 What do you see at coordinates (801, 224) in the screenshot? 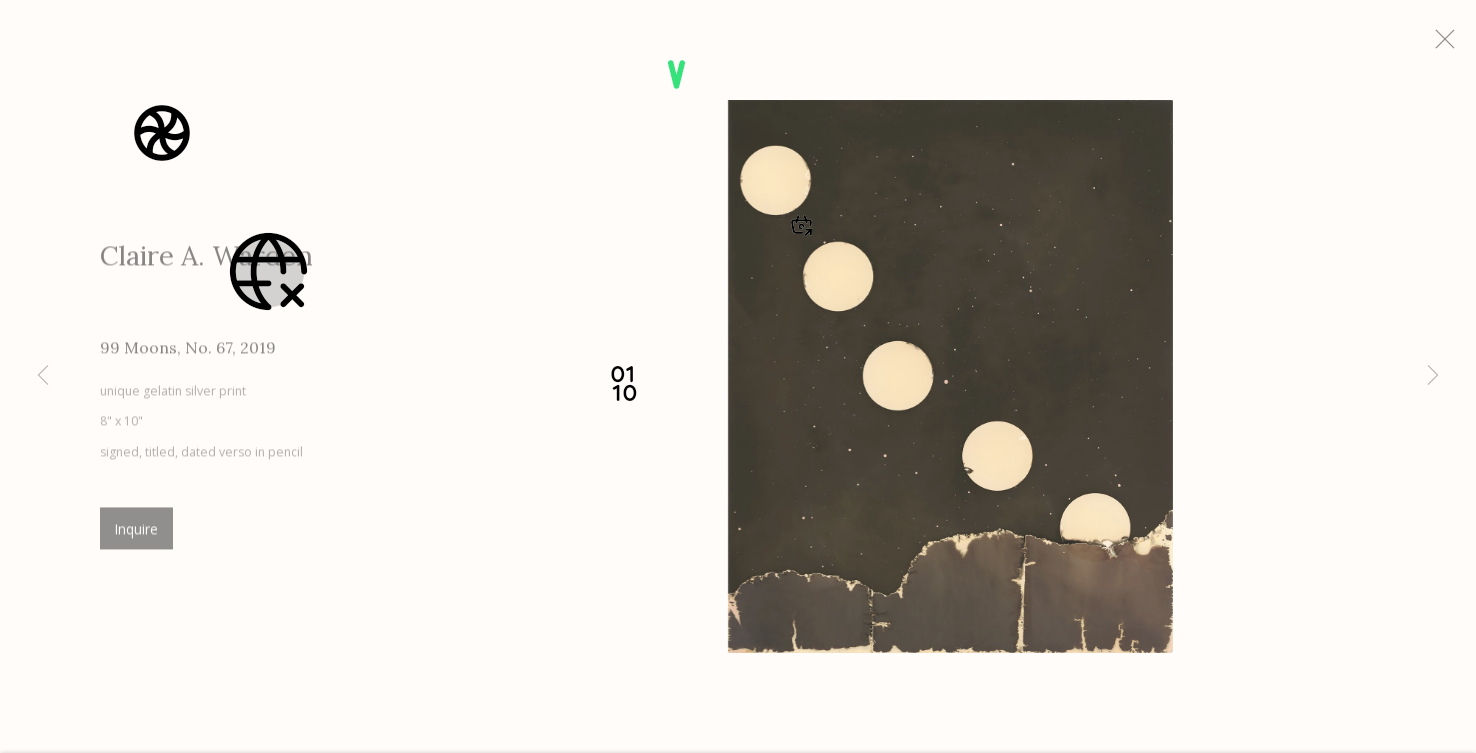
I see `share your shopping basket with others` at bounding box center [801, 224].